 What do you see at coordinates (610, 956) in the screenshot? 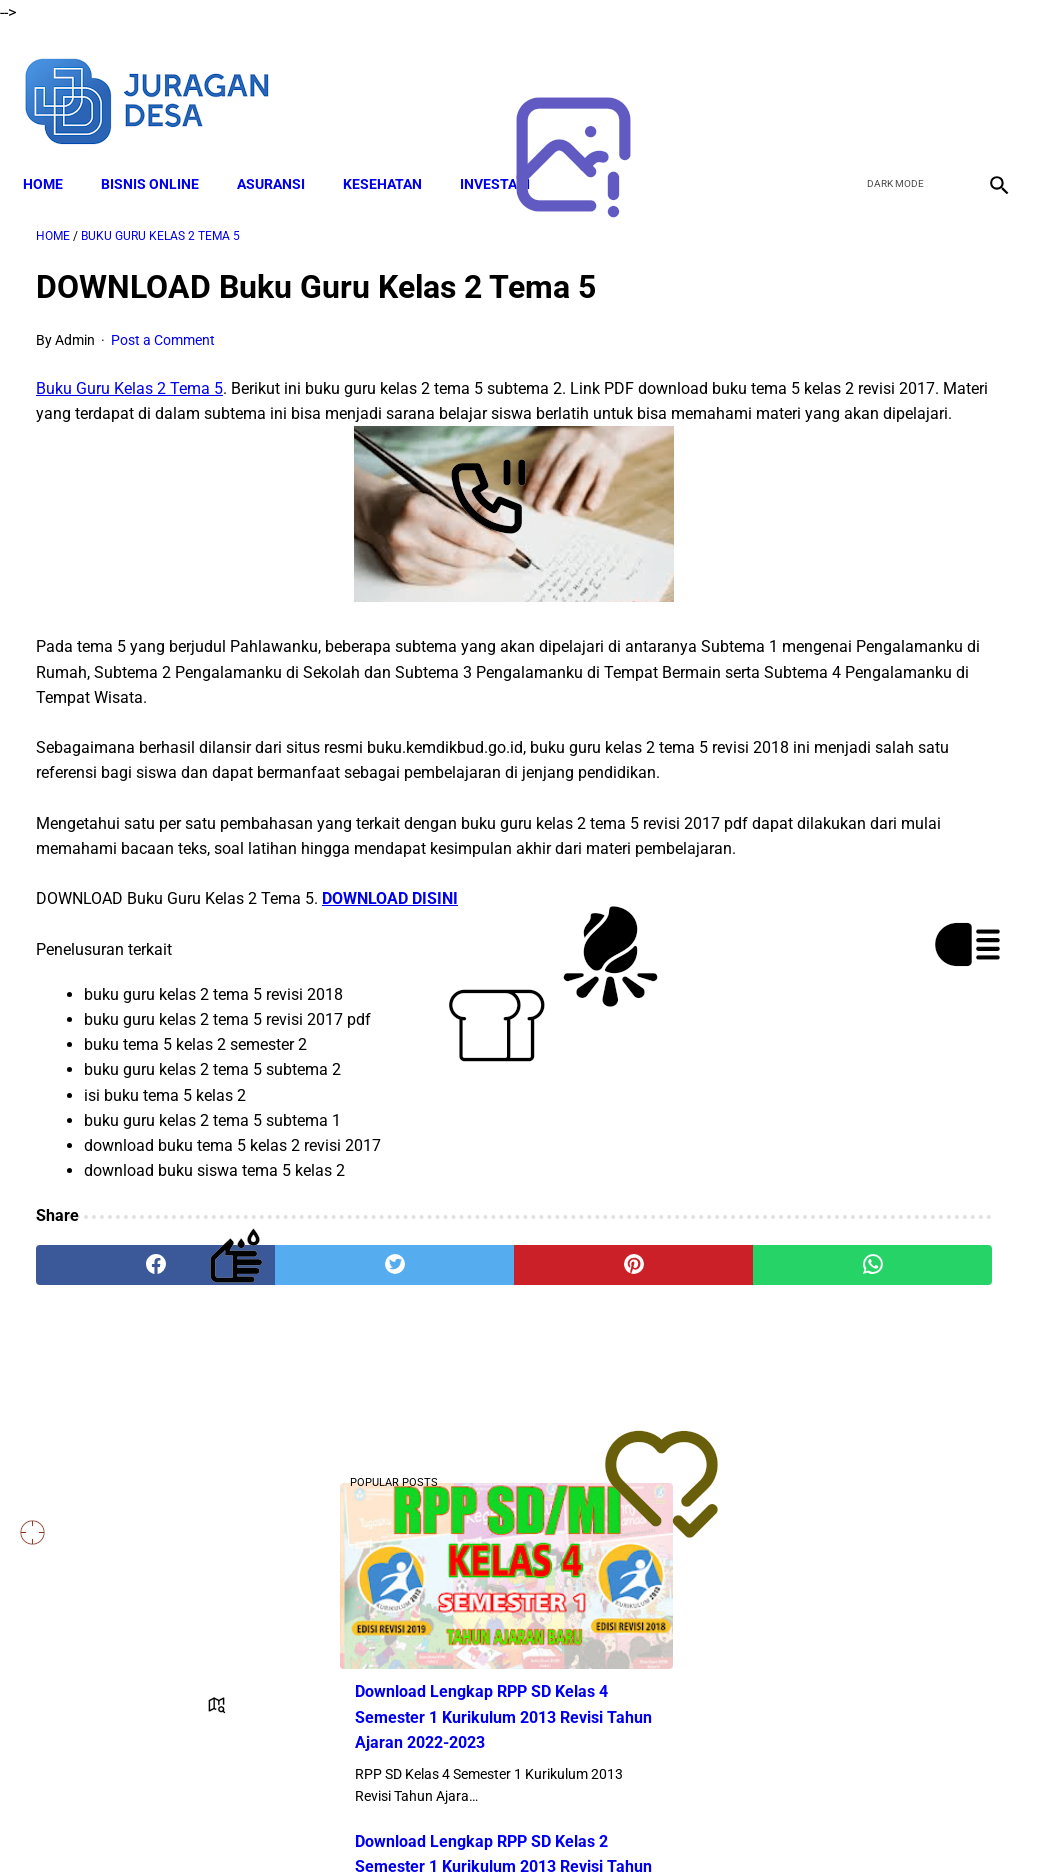
I see `access campfire or outdoor activity features` at bounding box center [610, 956].